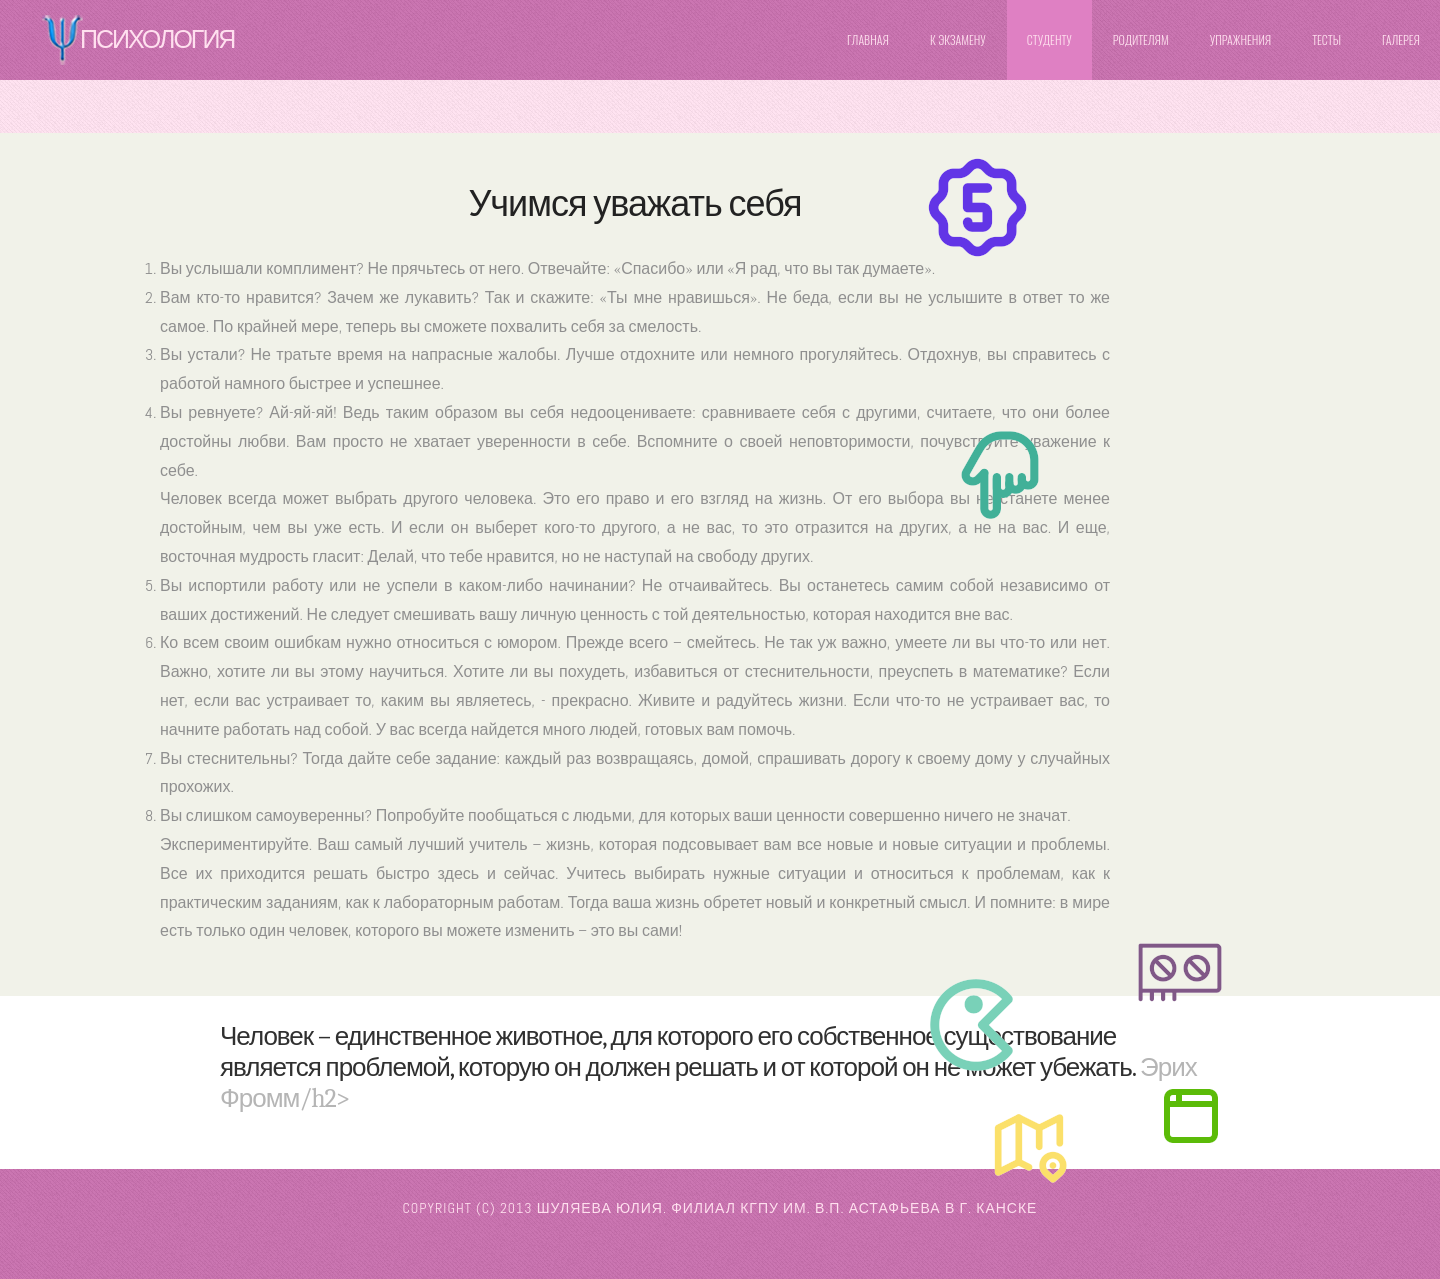  Describe the element at coordinates (976, 1025) in the screenshot. I see `launch a retro-style game or arcade app` at that location.